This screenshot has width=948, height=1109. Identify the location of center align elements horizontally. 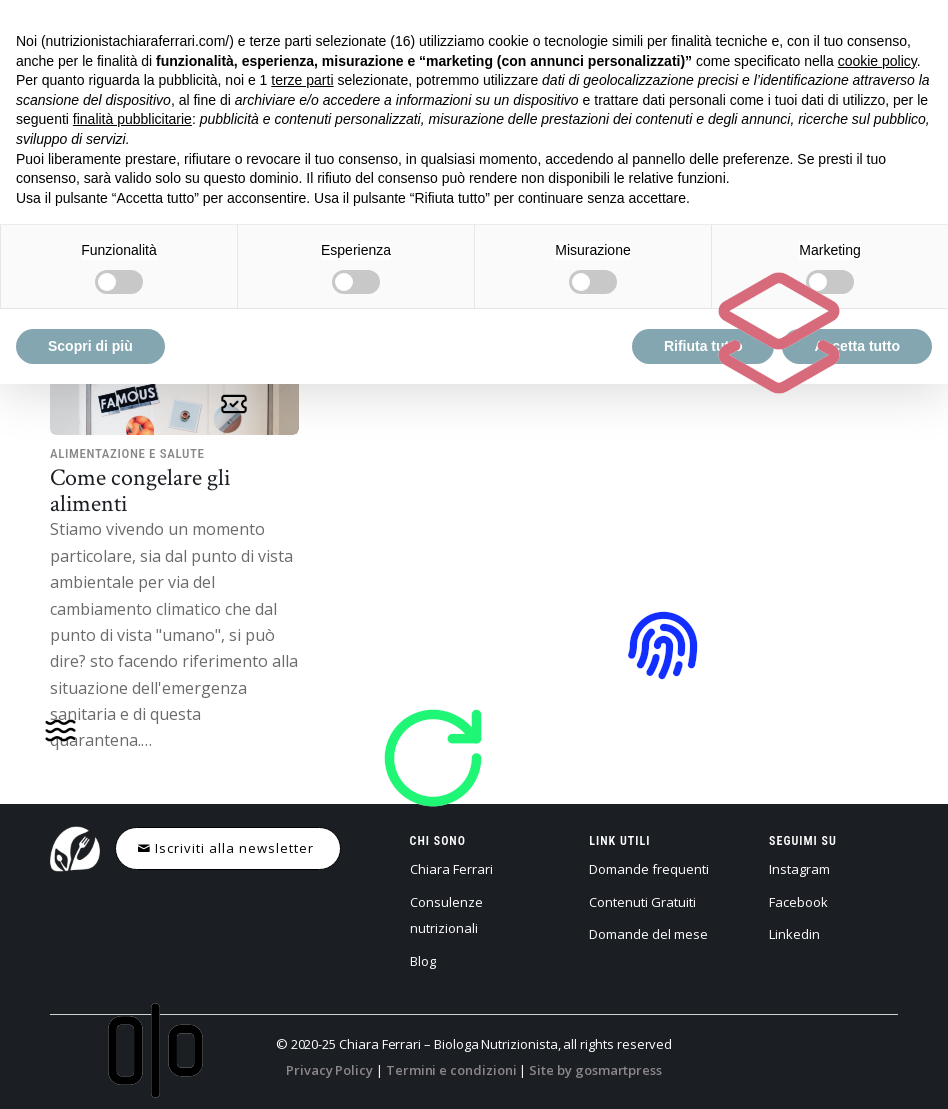
(155, 1050).